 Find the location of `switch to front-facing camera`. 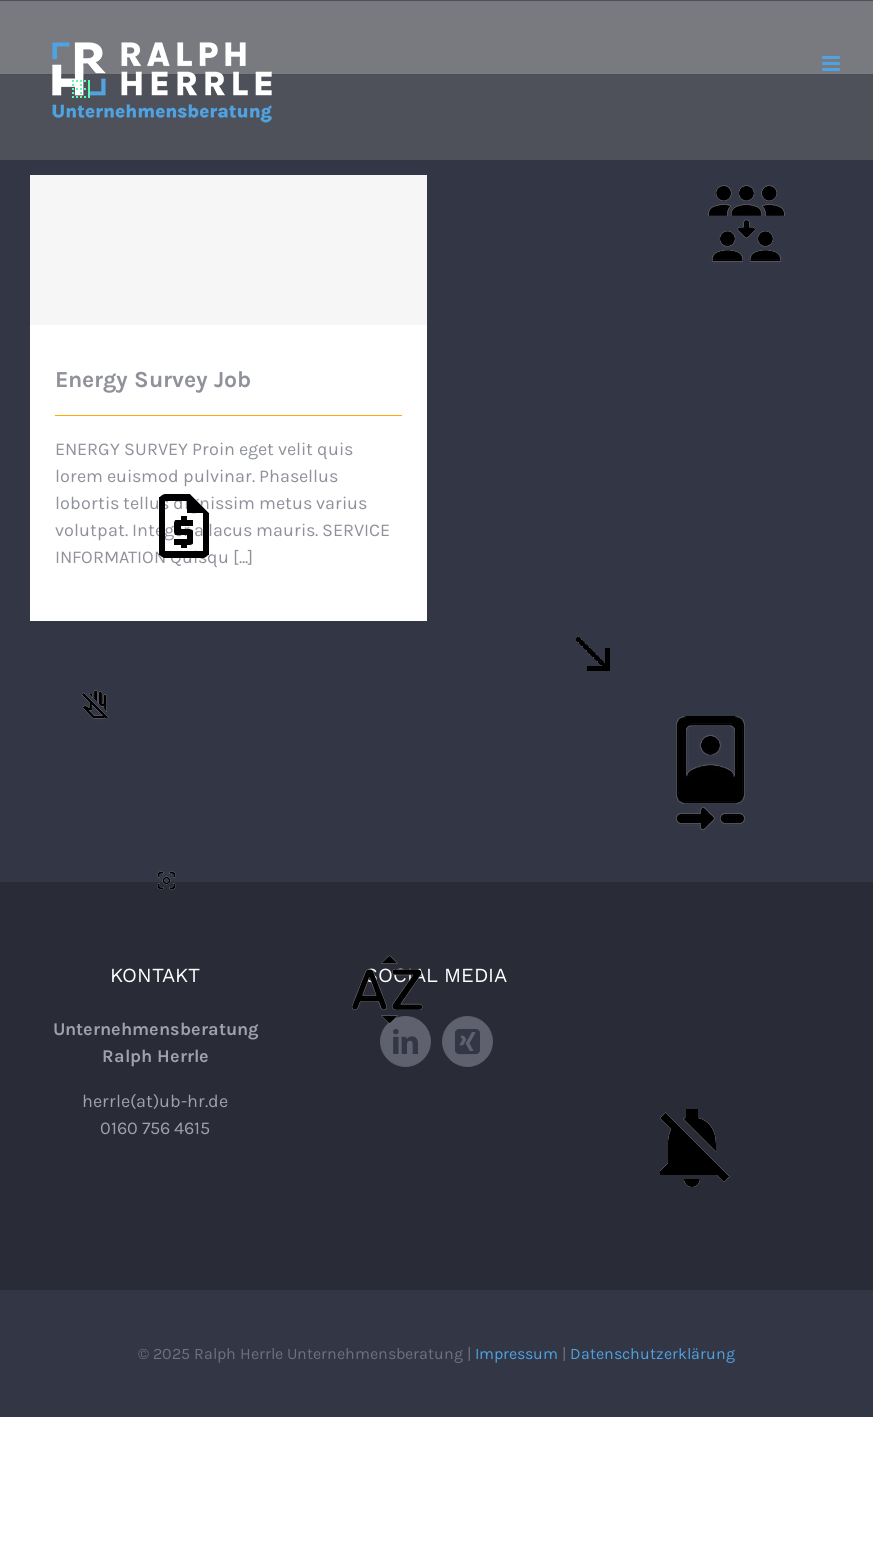

switch to front-facing camera is located at coordinates (710, 774).